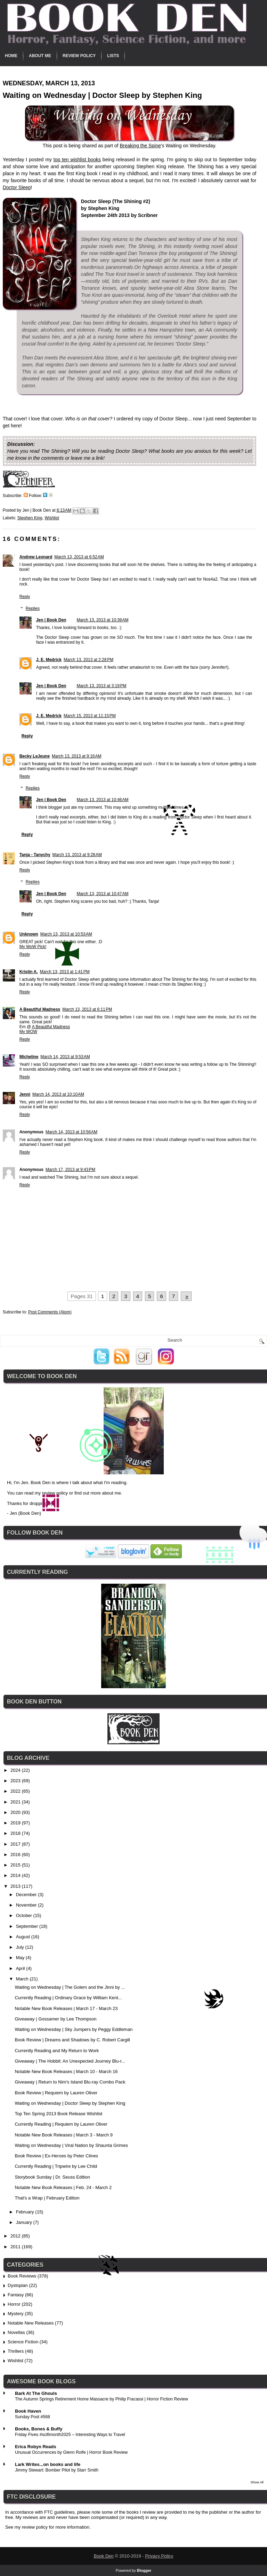 This screenshot has width=267, height=2576. What do you see at coordinates (39, 1443) in the screenshot?
I see `indicates crane or lifting equipment in a game interface` at bounding box center [39, 1443].